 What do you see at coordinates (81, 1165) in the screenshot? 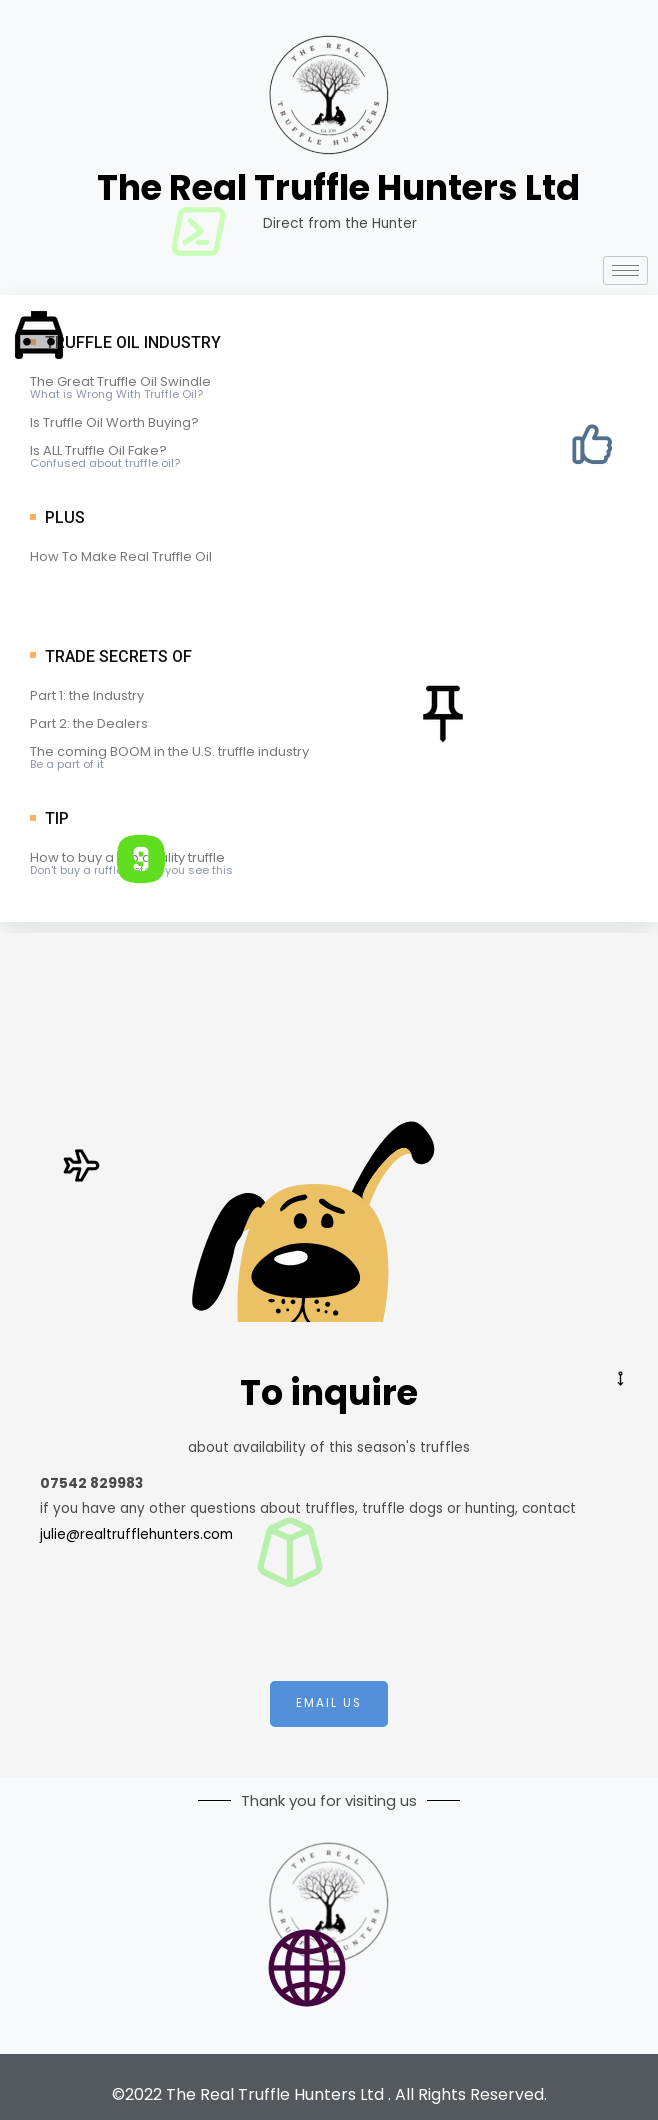
I see `enable airplane mode` at bounding box center [81, 1165].